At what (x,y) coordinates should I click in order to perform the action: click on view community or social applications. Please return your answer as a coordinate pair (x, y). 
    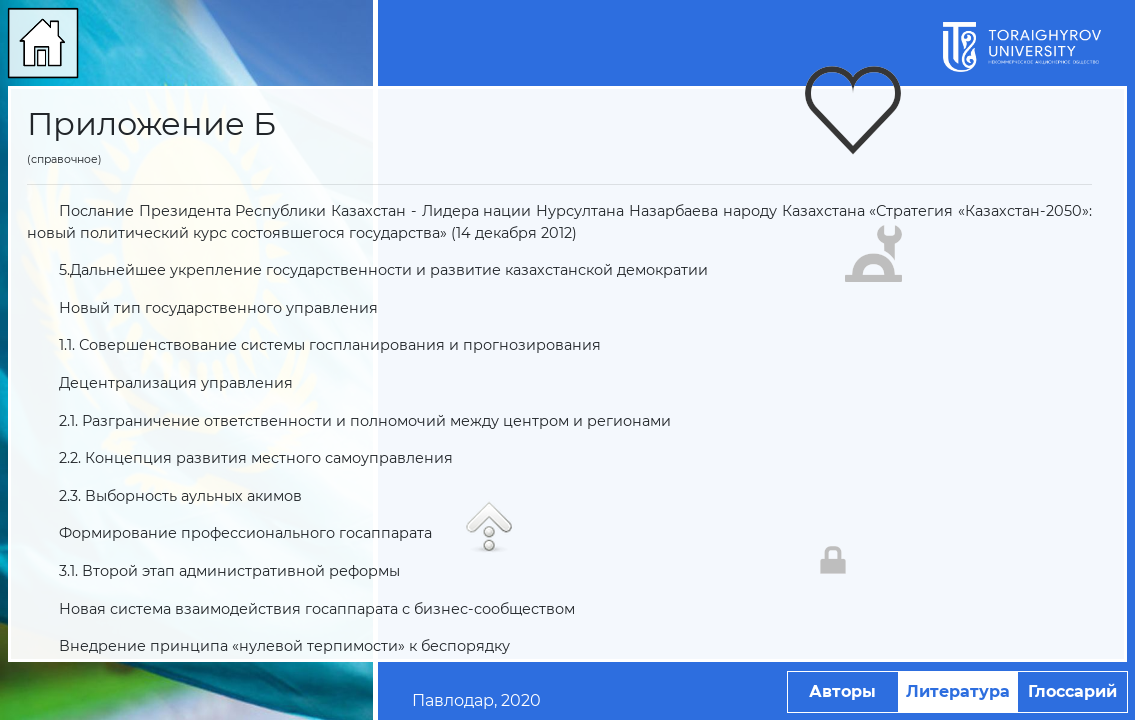
    Looking at the image, I should click on (853, 109).